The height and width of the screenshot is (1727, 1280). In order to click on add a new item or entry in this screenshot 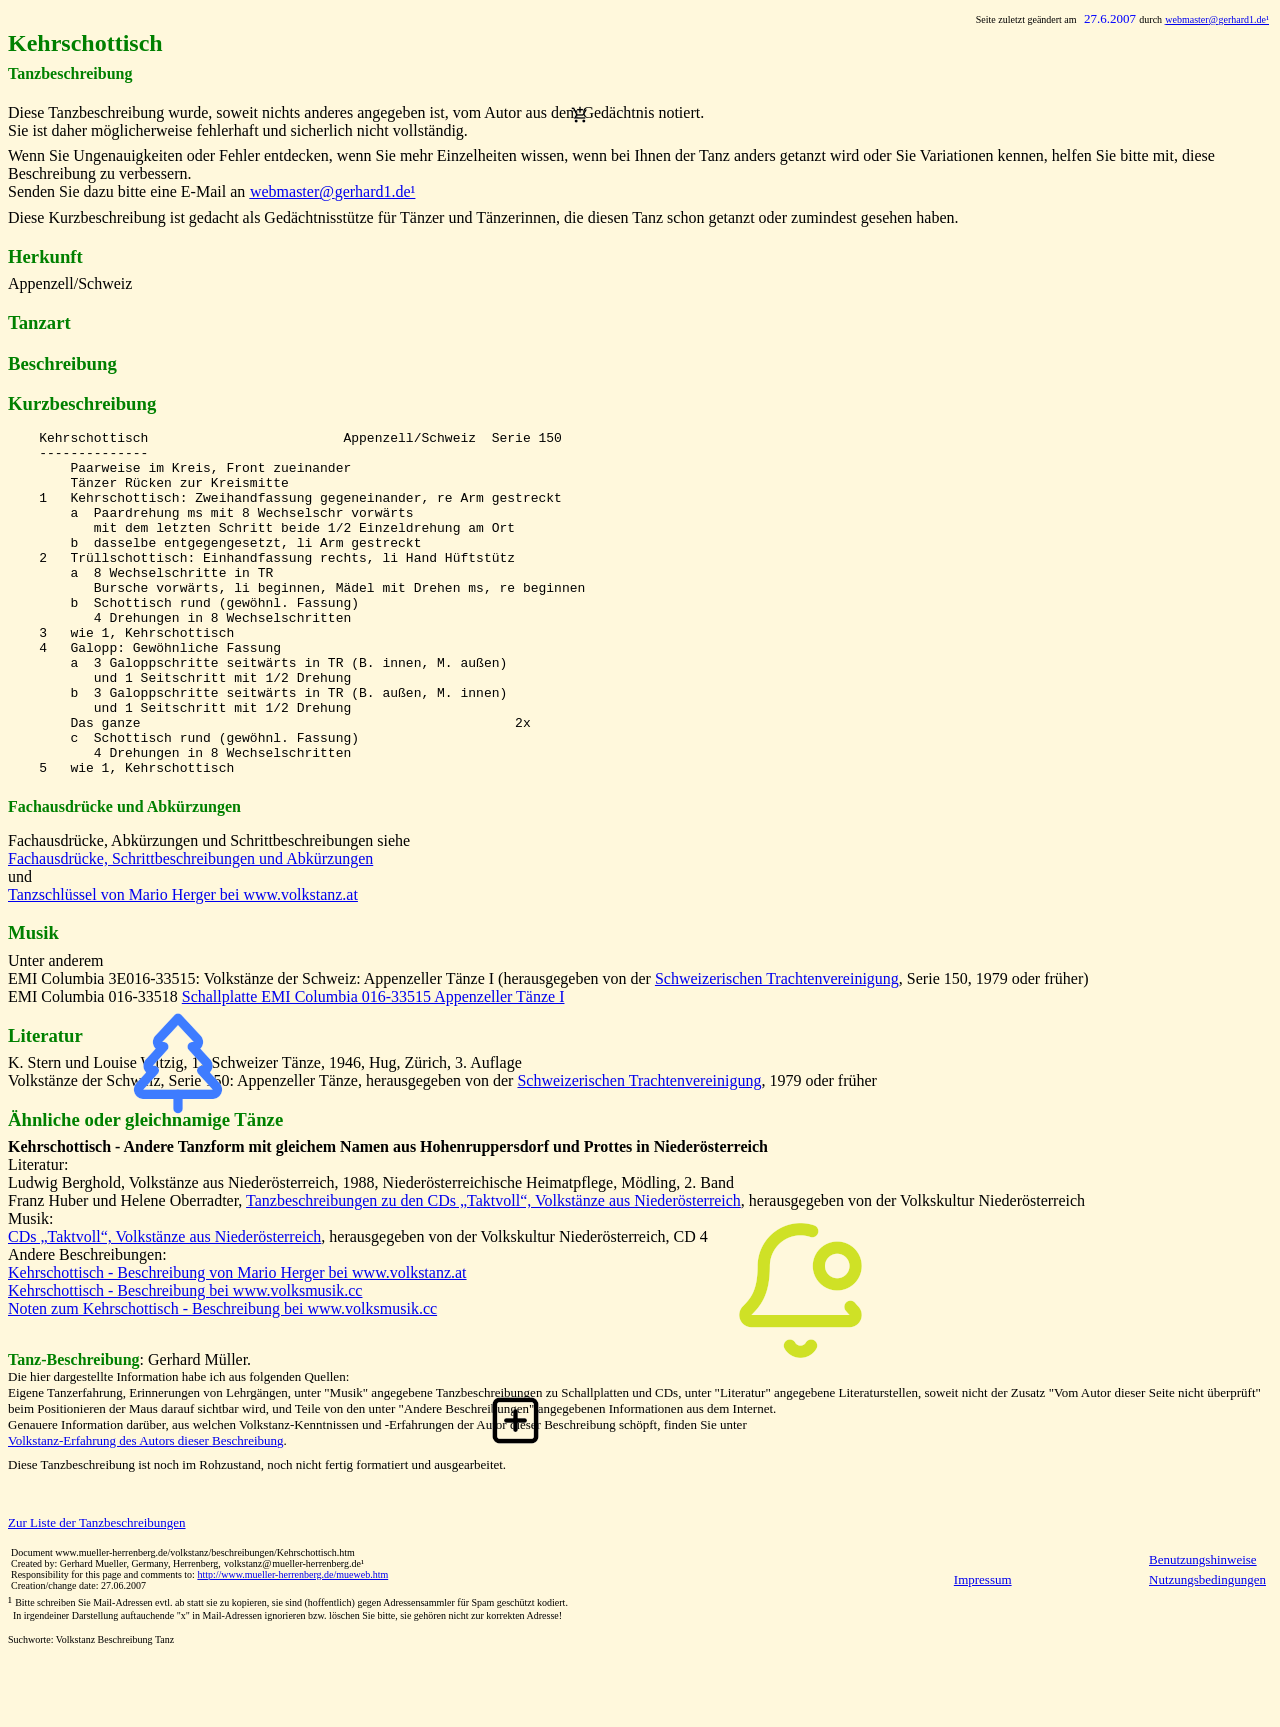, I will do `click(515, 1420)`.